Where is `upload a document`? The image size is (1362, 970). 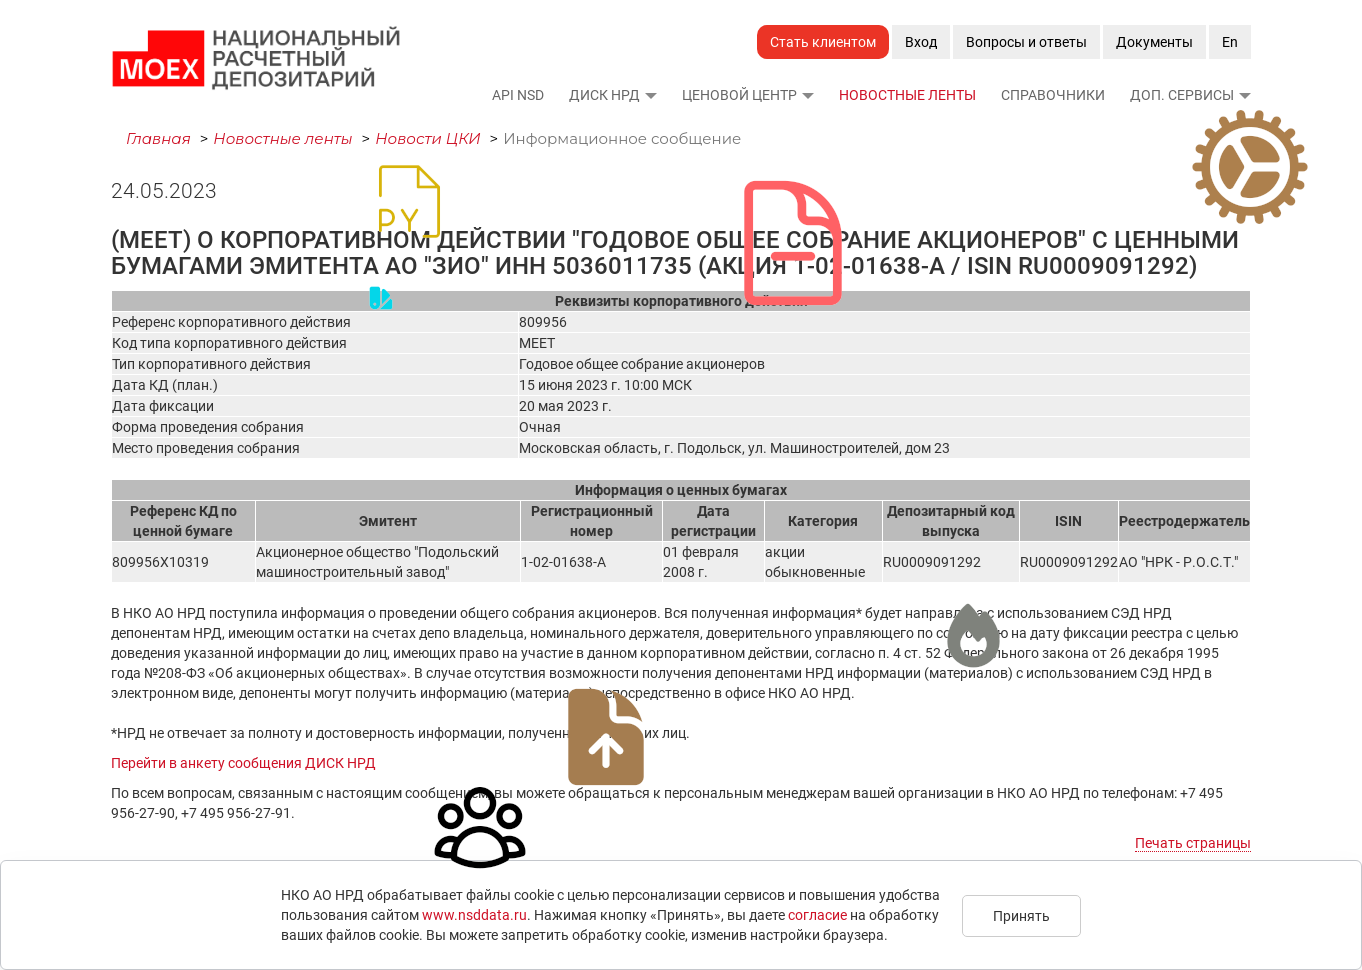
upload a document is located at coordinates (606, 737).